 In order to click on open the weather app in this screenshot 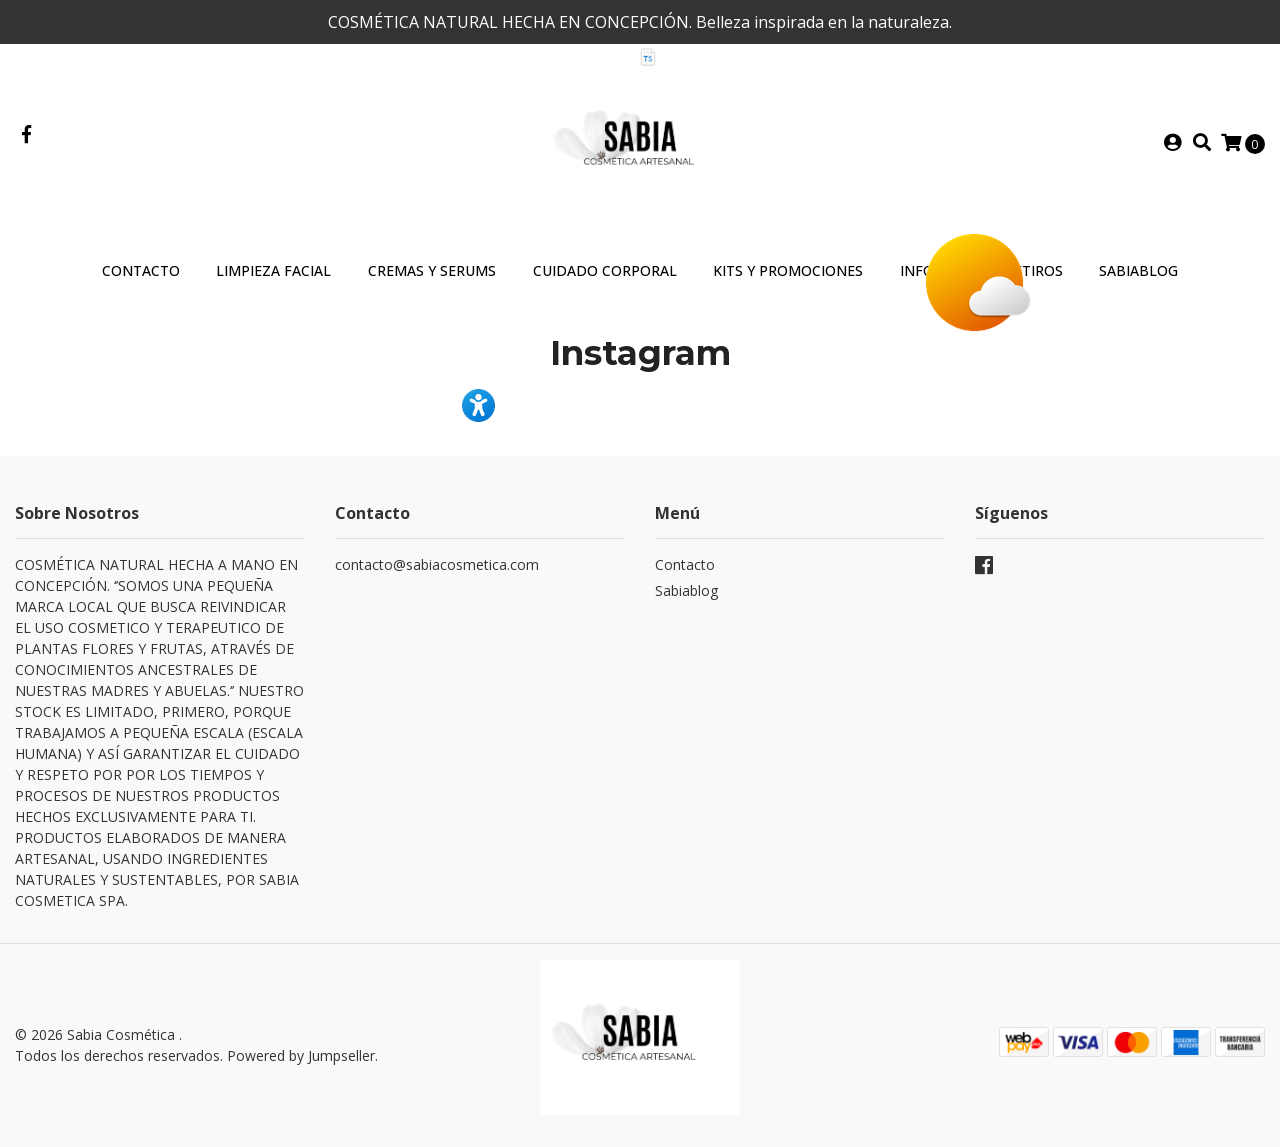, I will do `click(974, 282)`.